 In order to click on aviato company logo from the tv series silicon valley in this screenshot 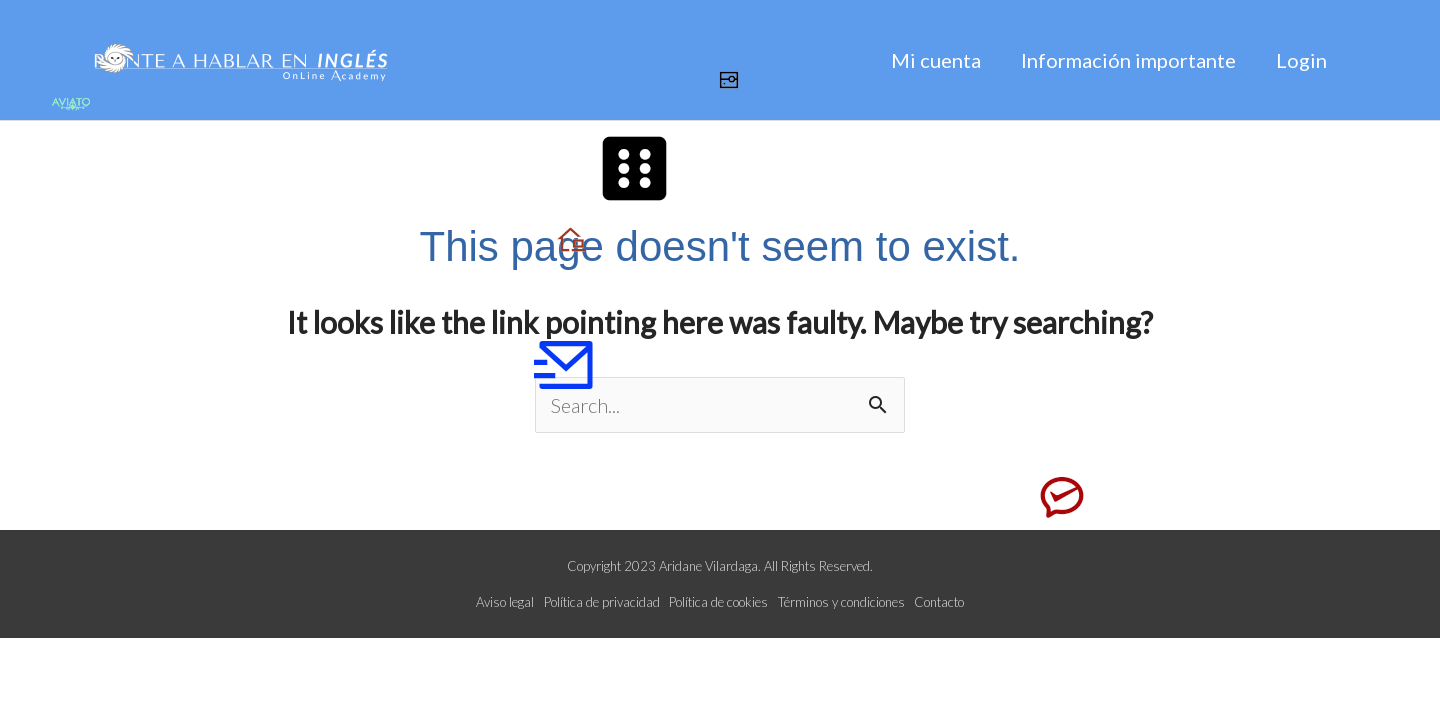, I will do `click(71, 104)`.